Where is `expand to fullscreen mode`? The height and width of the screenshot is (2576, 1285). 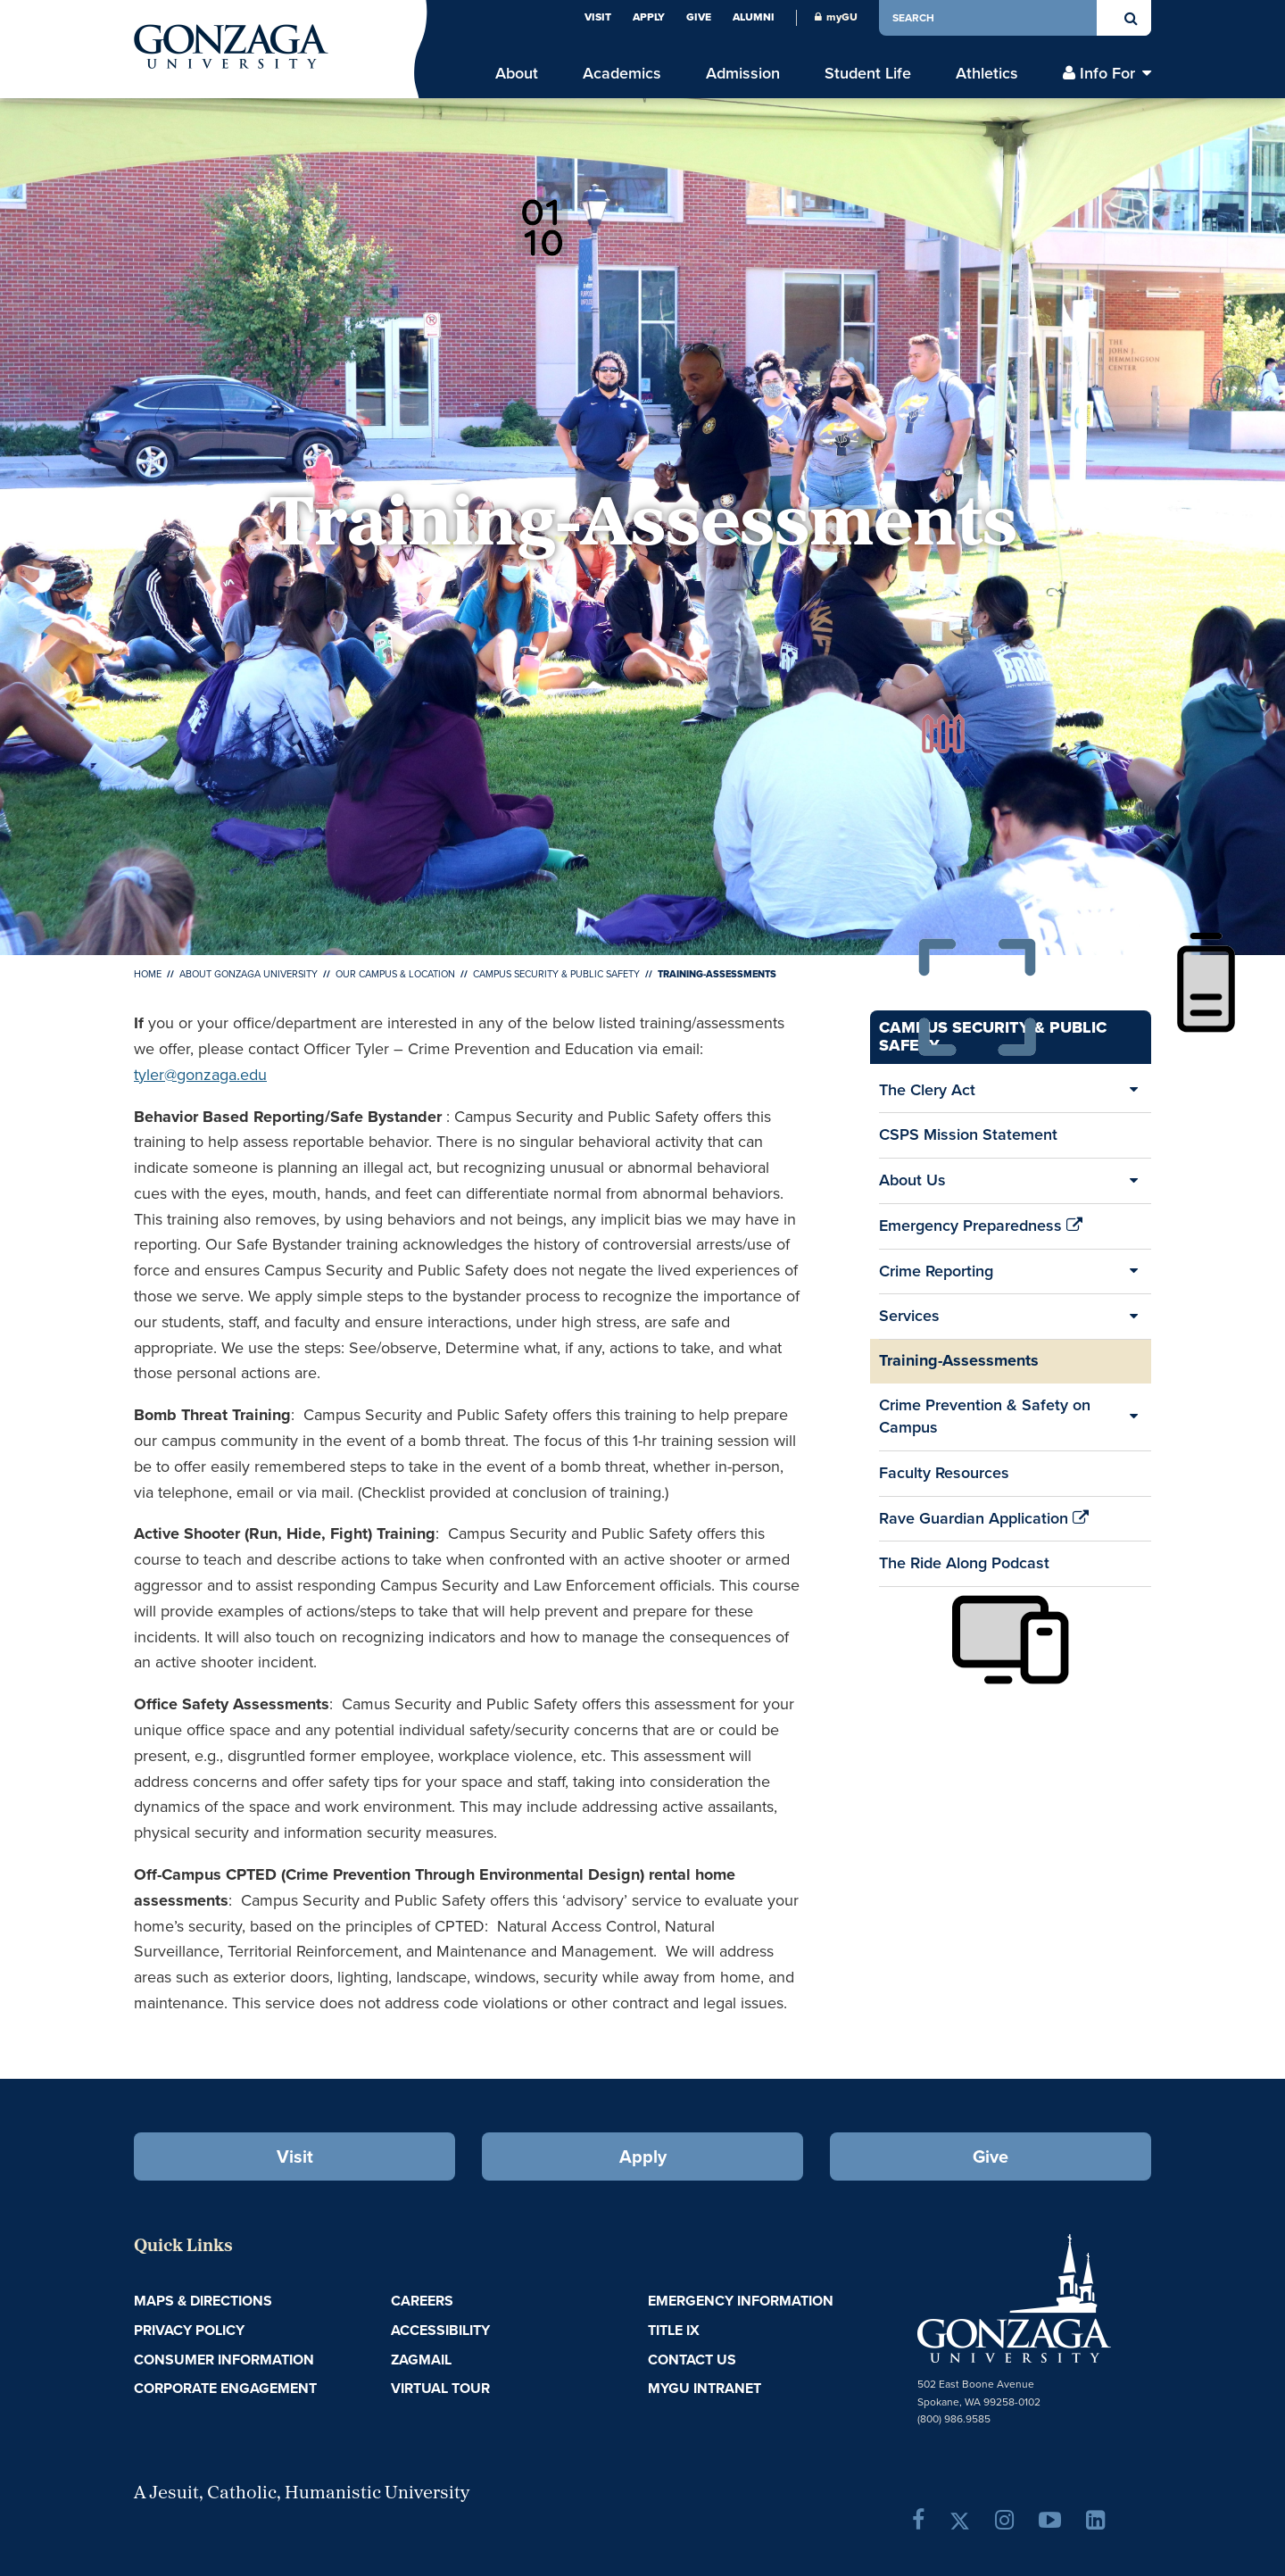 expand to fullscreen mode is located at coordinates (977, 997).